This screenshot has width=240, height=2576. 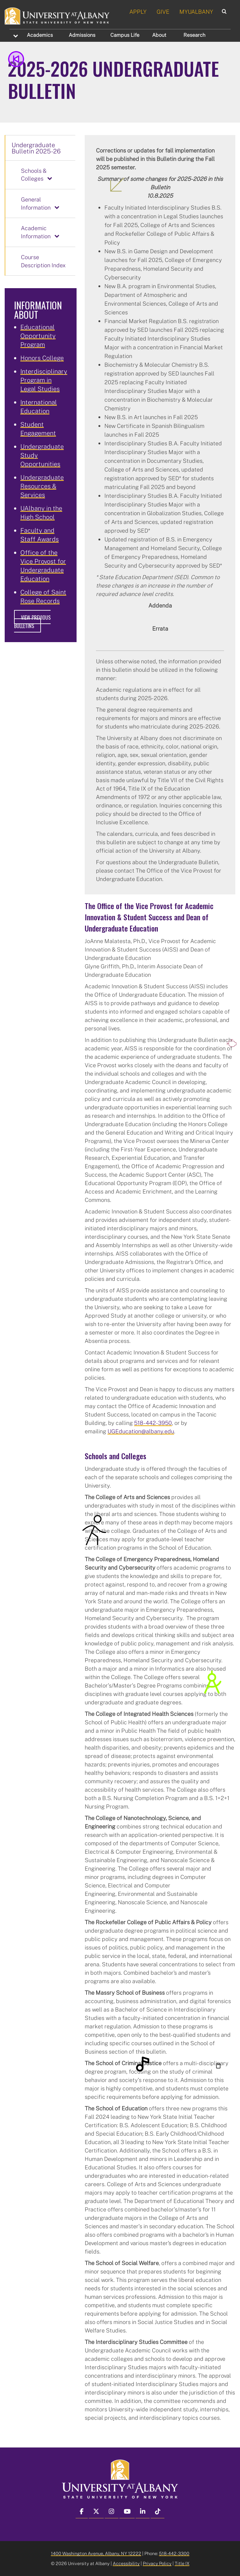 What do you see at coordinates (16, 59) in the screenshot?
I see `skip to previous track` at bounding box center [16, 59].